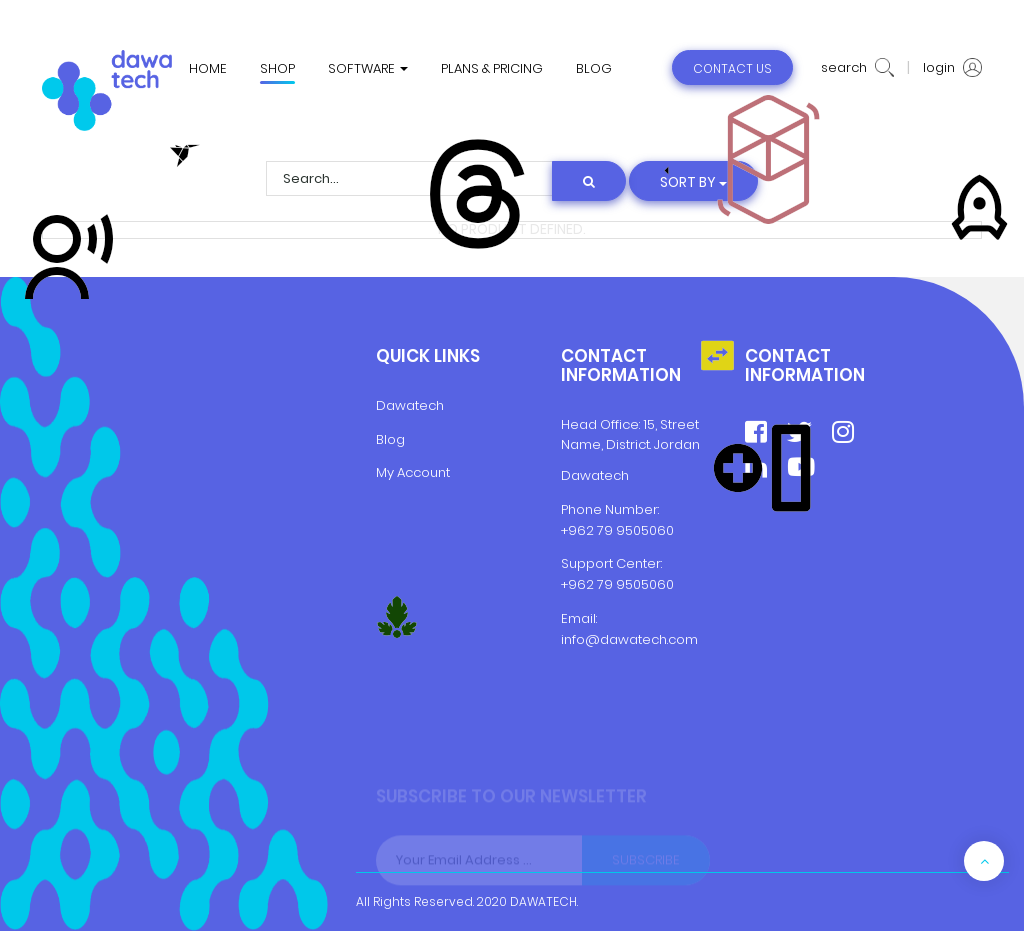  I want to click on parse.ly logo, so click(397, 617).